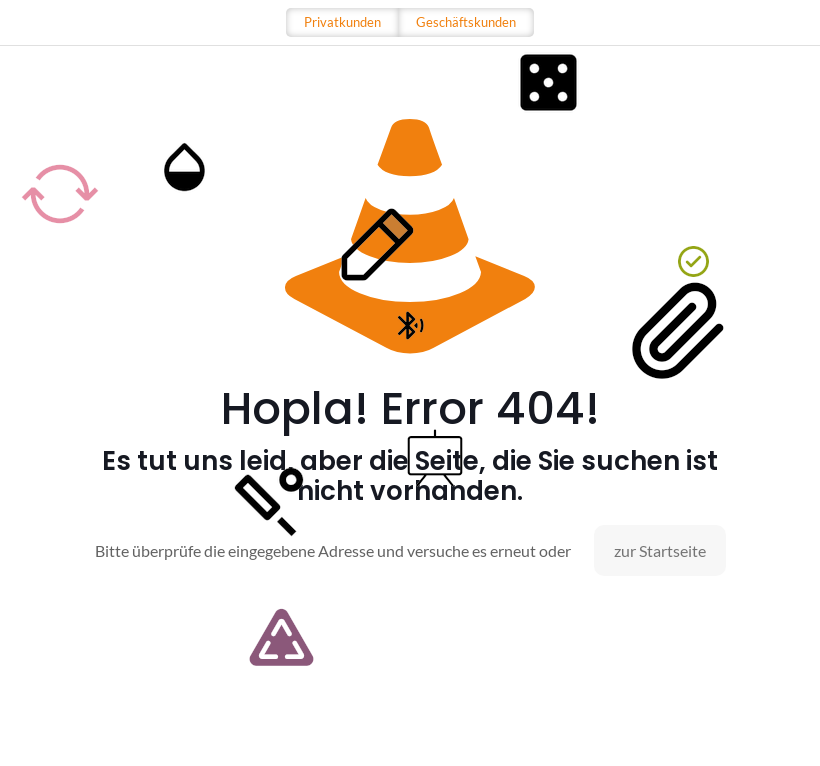 Image resolution: width=820 pixels, height=766 pixels. What do you see at coordinates (435, 459) in the screenshot?
I see `start or view a presentation` at bounding box center [435, 459].